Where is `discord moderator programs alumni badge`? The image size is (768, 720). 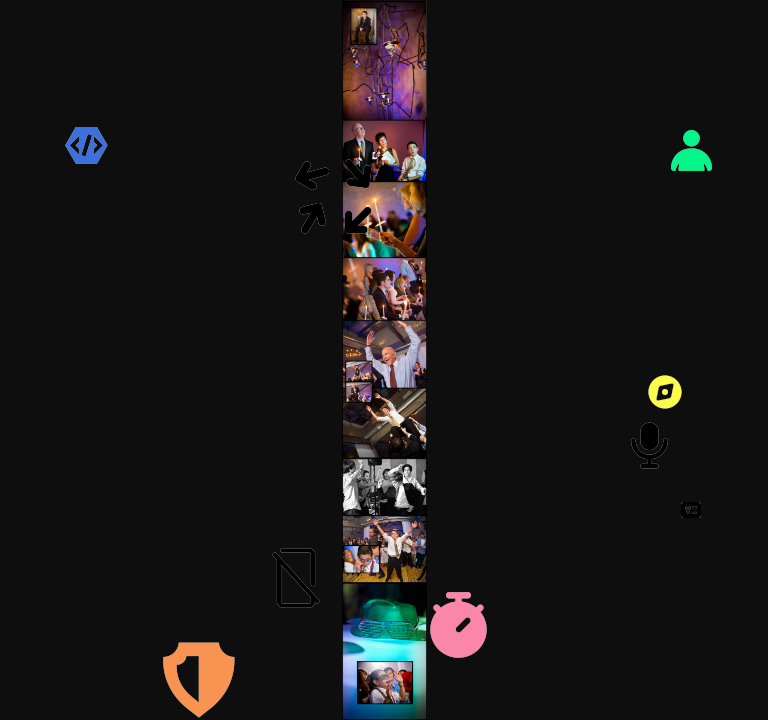 discord moderator programs alumni badge is located at coordinates (199, 680).